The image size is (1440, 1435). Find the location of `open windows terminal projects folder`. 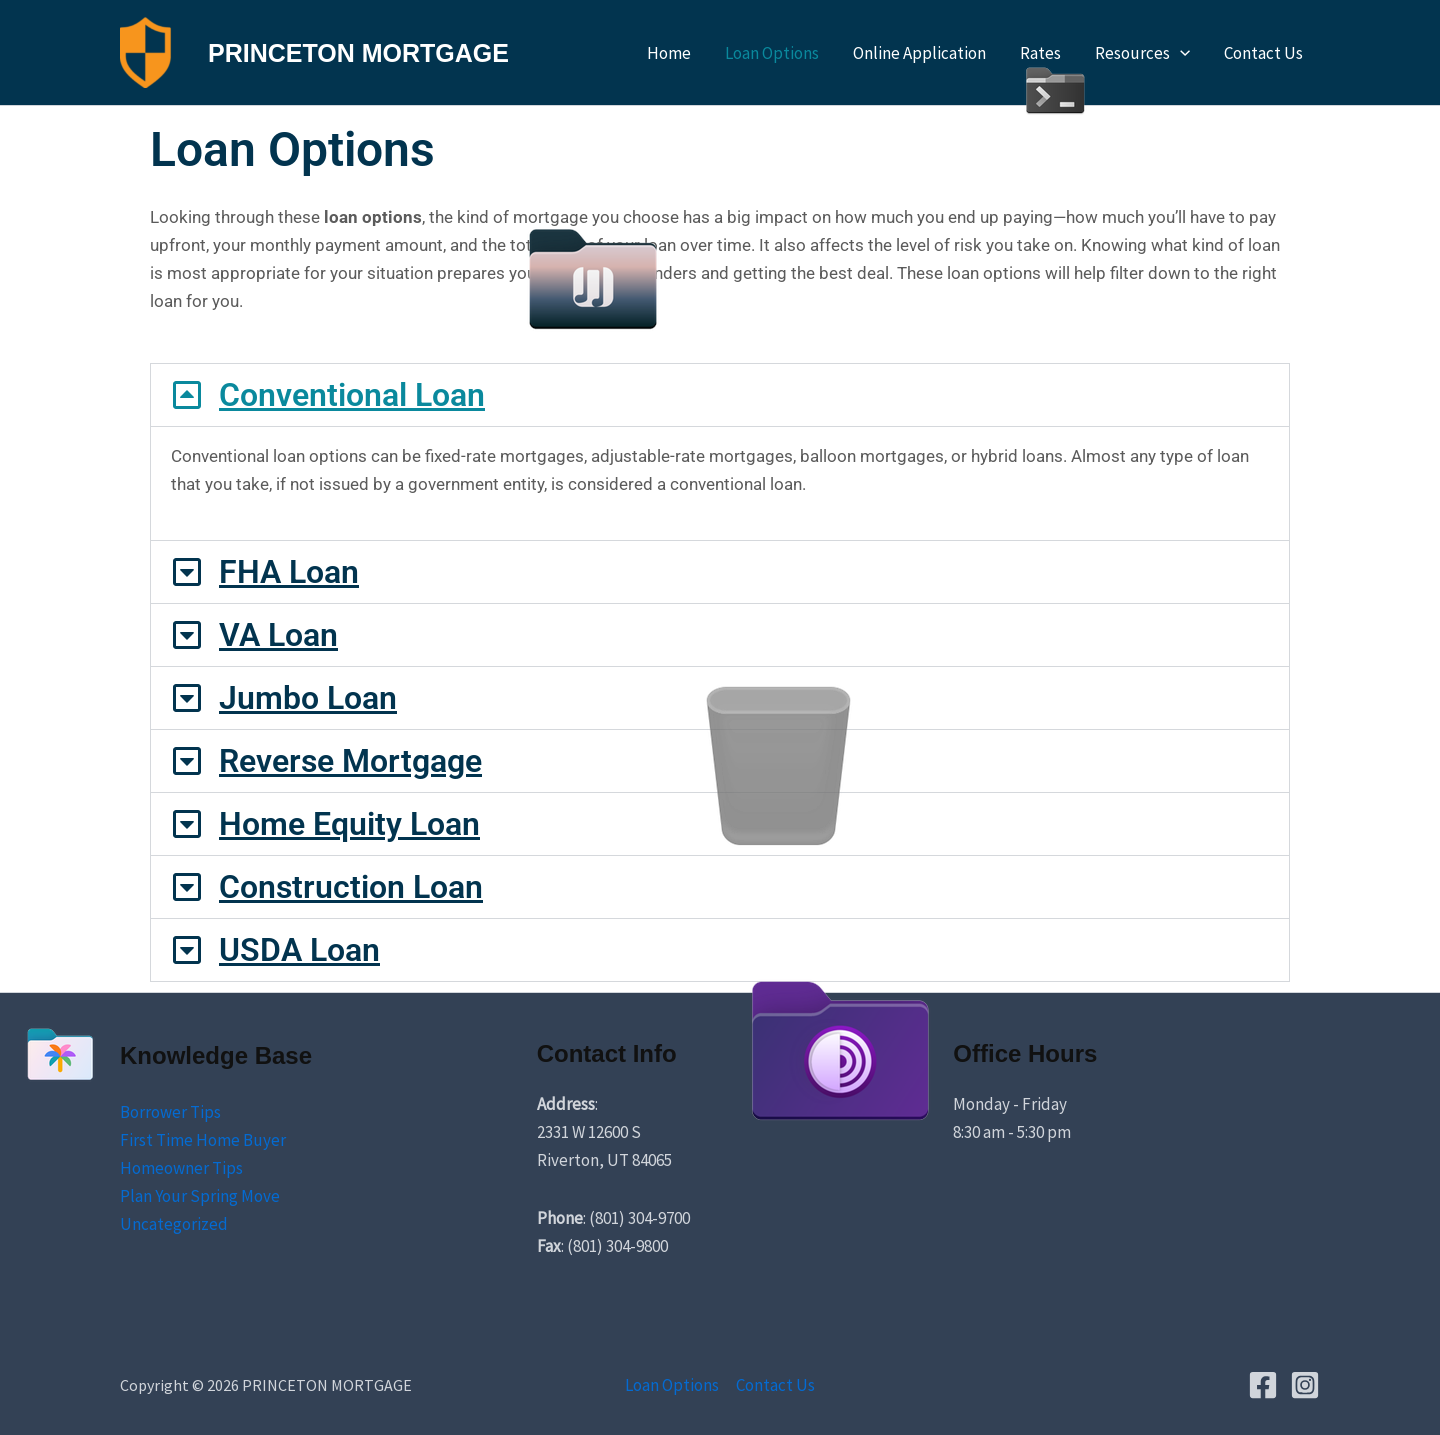

open windows terminal projects folder is located at coordinates (1055, 92).